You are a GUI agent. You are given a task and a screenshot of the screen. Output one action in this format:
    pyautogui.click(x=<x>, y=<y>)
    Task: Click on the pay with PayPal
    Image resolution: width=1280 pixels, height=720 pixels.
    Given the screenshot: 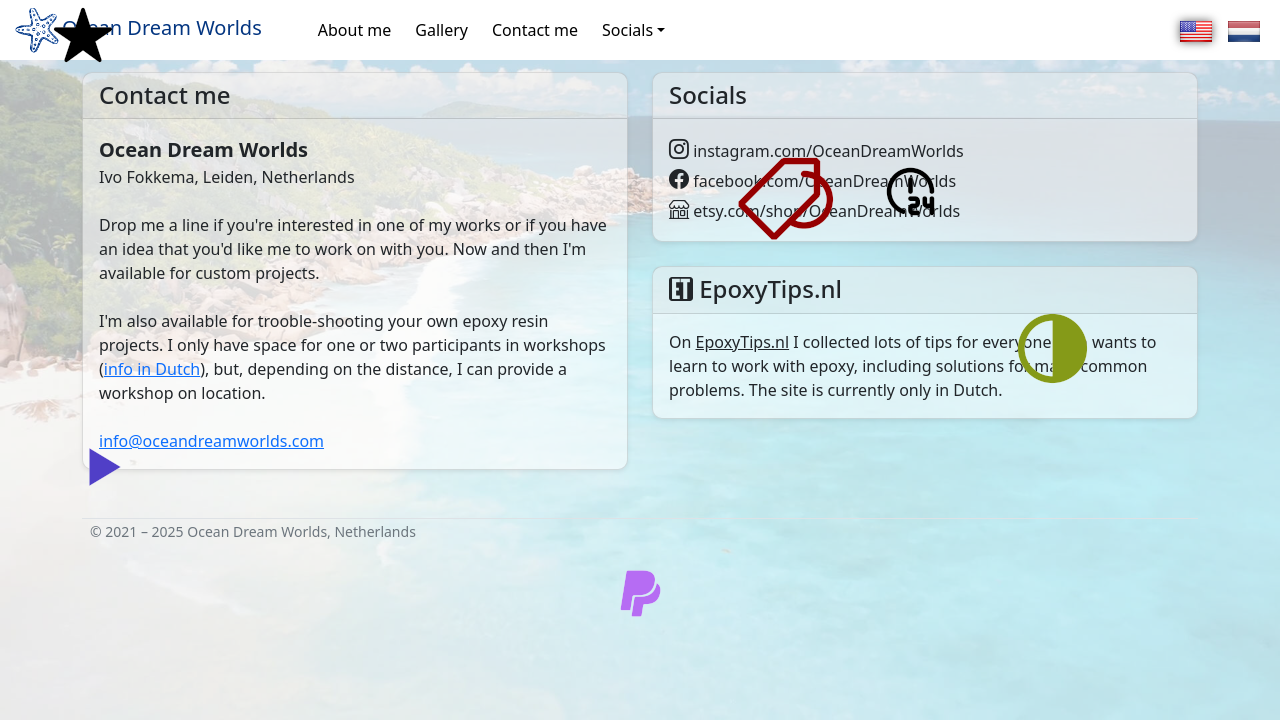 What is the action you would take?
    pyautogui.click(x=640, y=593)
    